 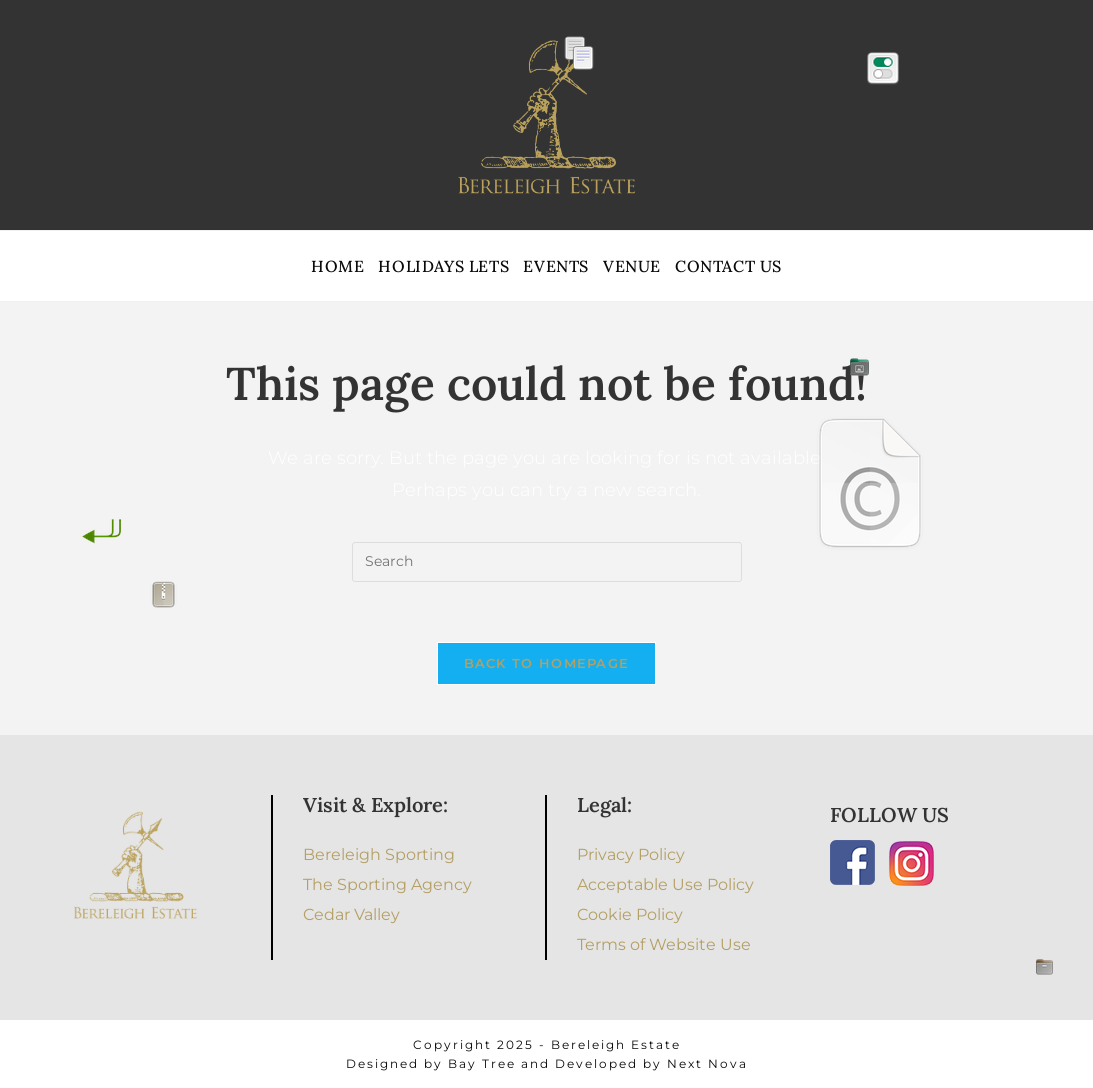 I want to click on copy selected content to clipboard, so click(x=579, y=53).